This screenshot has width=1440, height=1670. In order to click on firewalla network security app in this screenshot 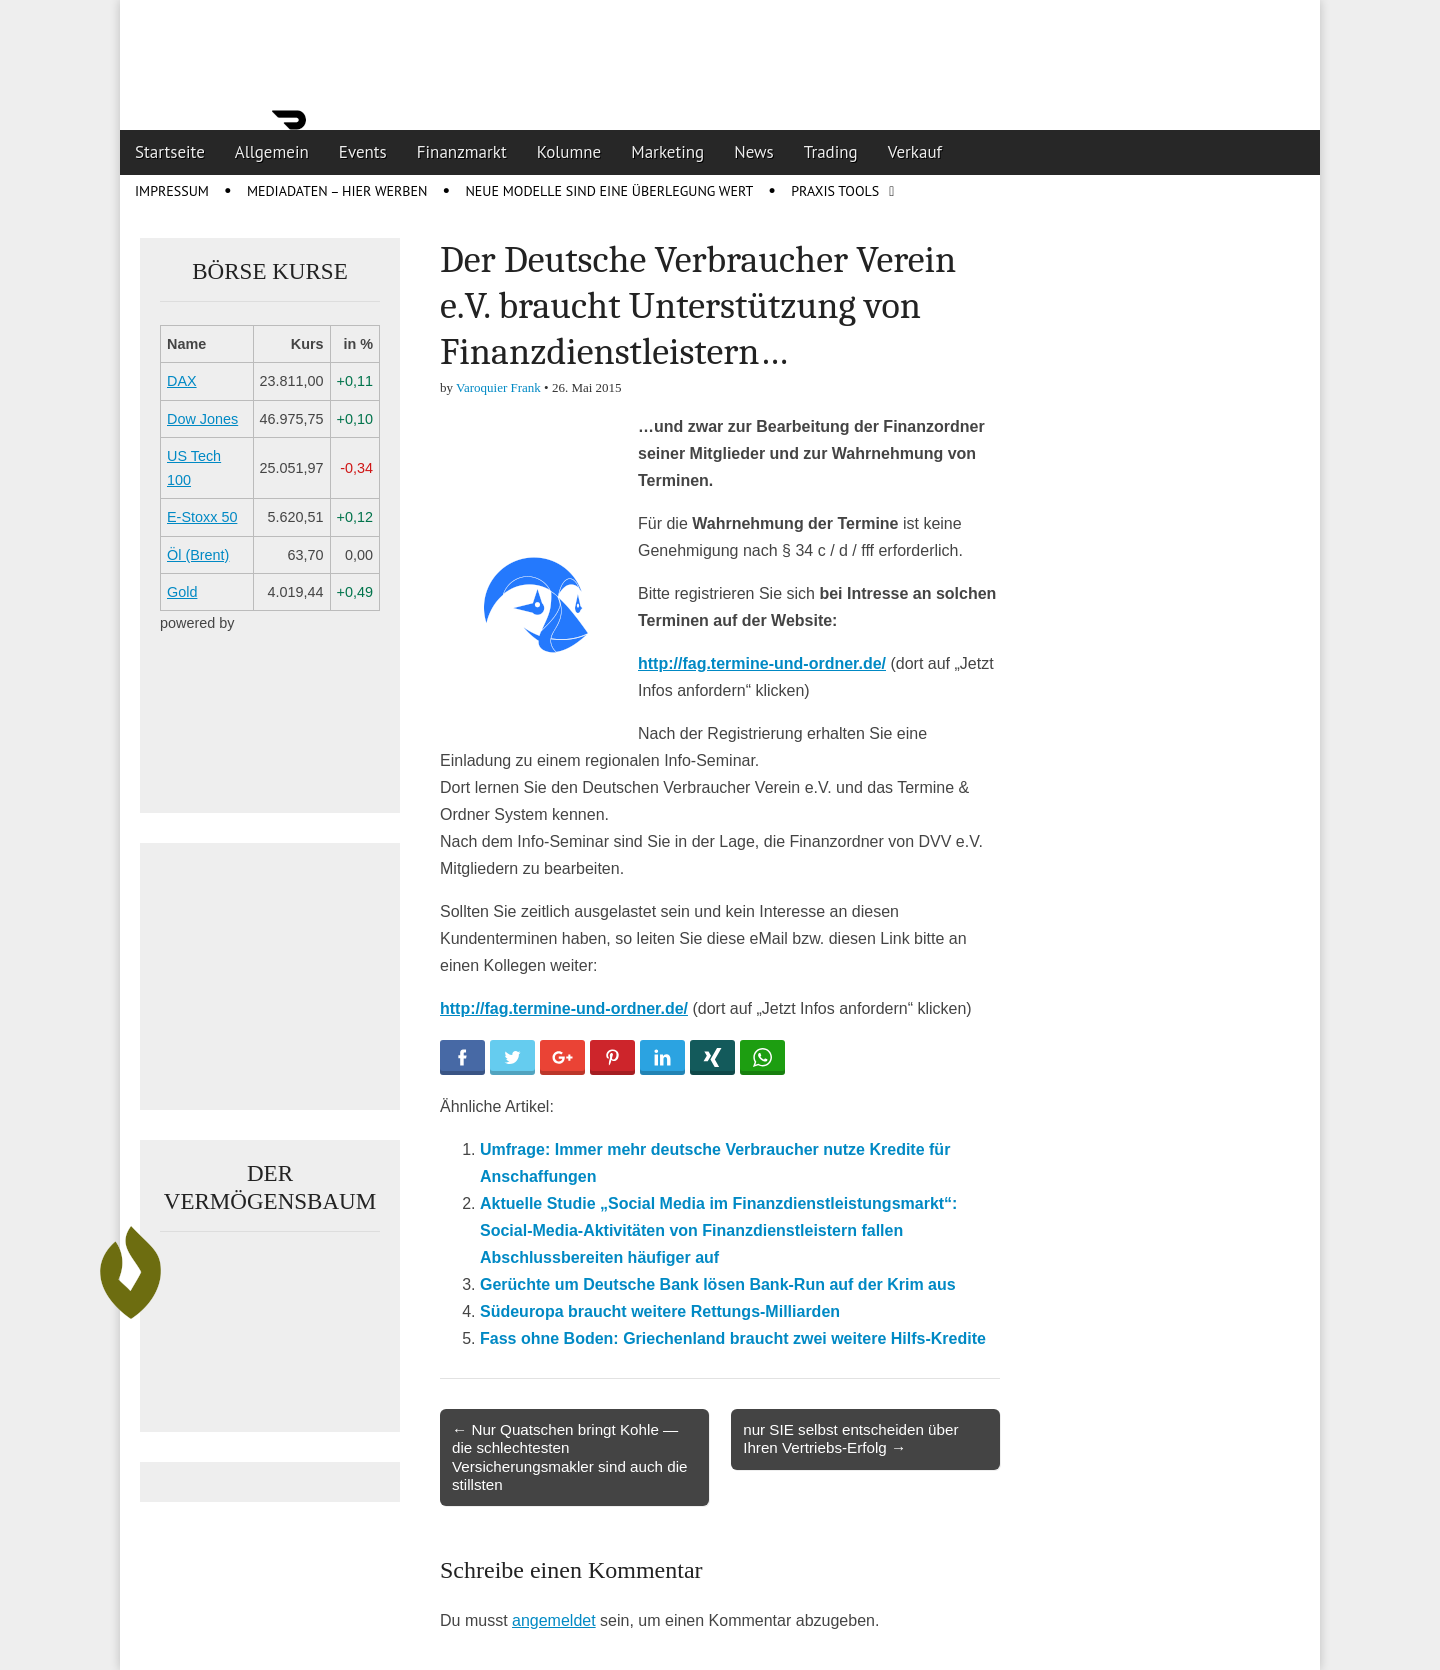, I will do `click(130, 1272)`.